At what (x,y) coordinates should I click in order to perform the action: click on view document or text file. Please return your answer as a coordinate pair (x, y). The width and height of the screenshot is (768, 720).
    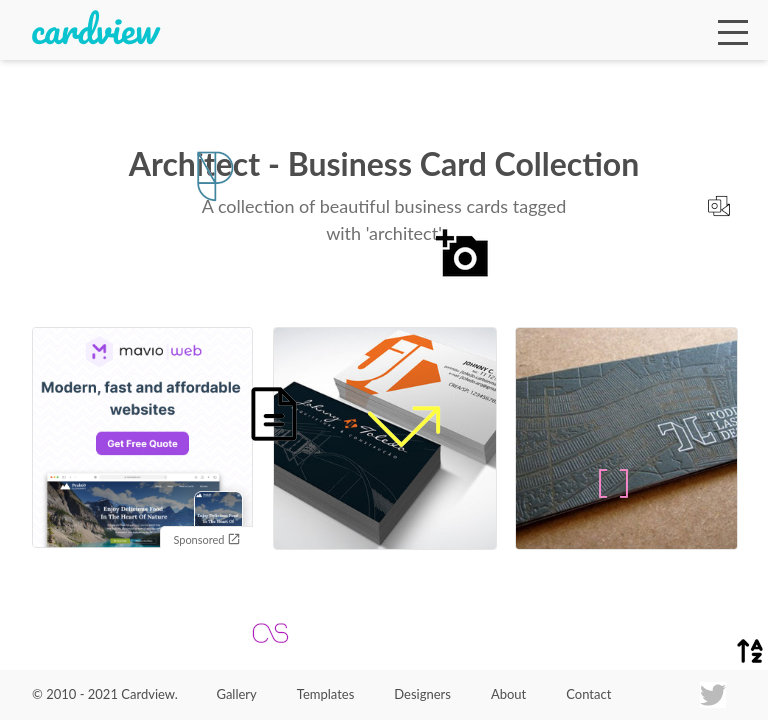
    Looking at the image, I should click on (274, 414).